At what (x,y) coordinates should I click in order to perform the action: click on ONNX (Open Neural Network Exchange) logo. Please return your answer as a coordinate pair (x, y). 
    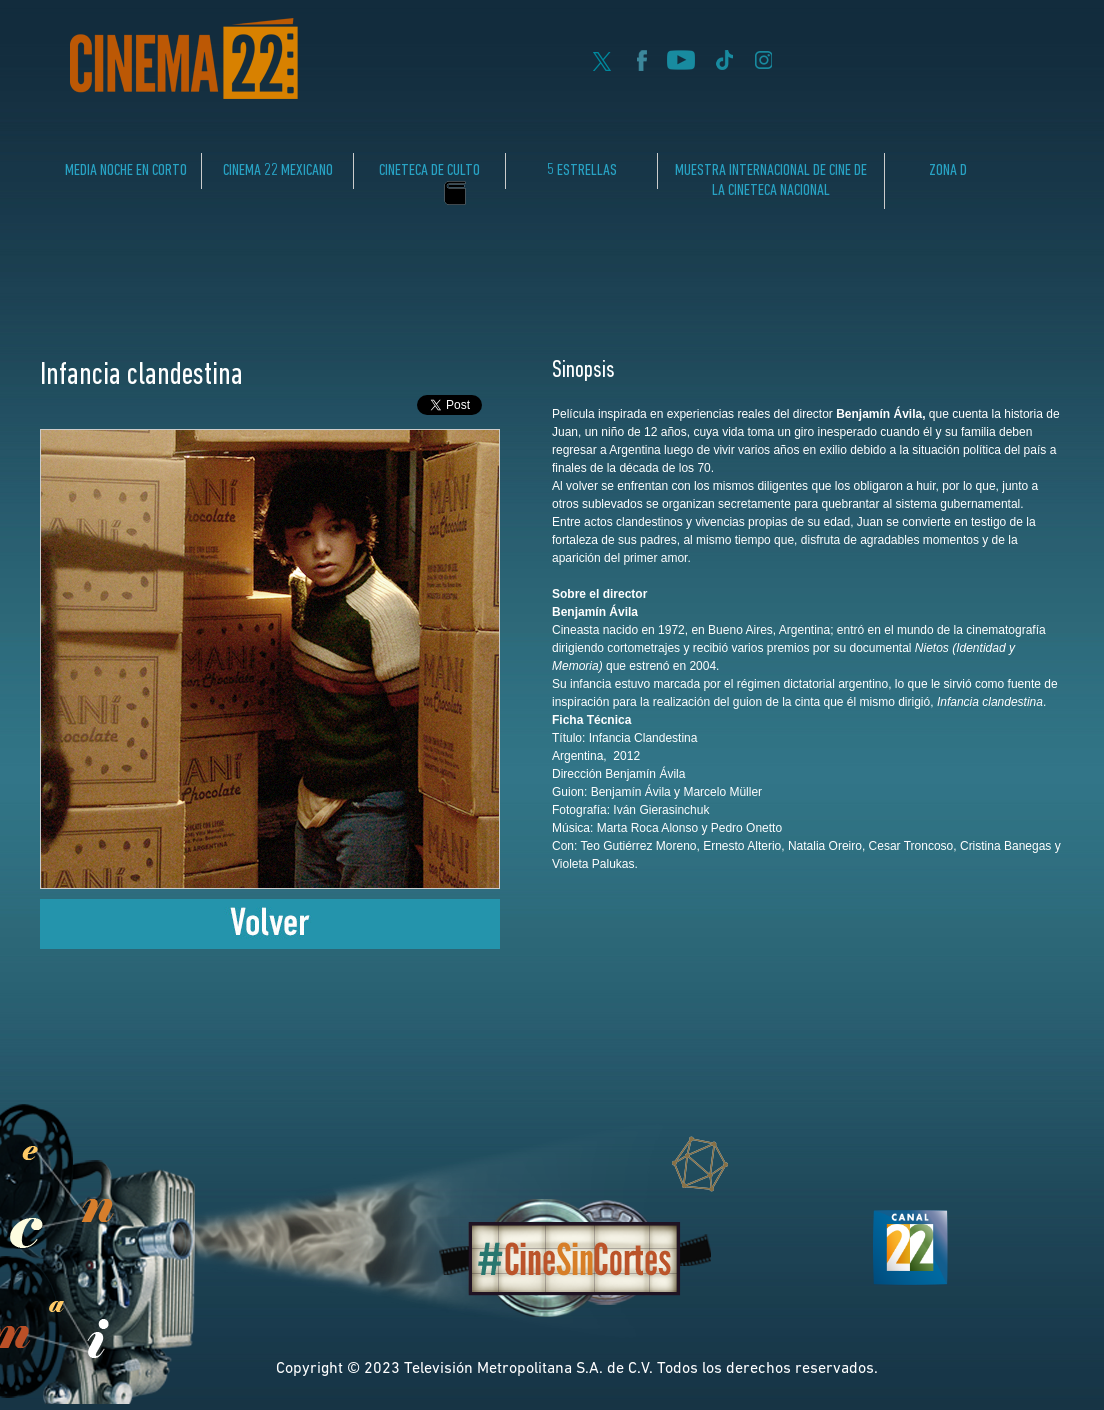
    Looking at the image, I should click on (700, 1164).